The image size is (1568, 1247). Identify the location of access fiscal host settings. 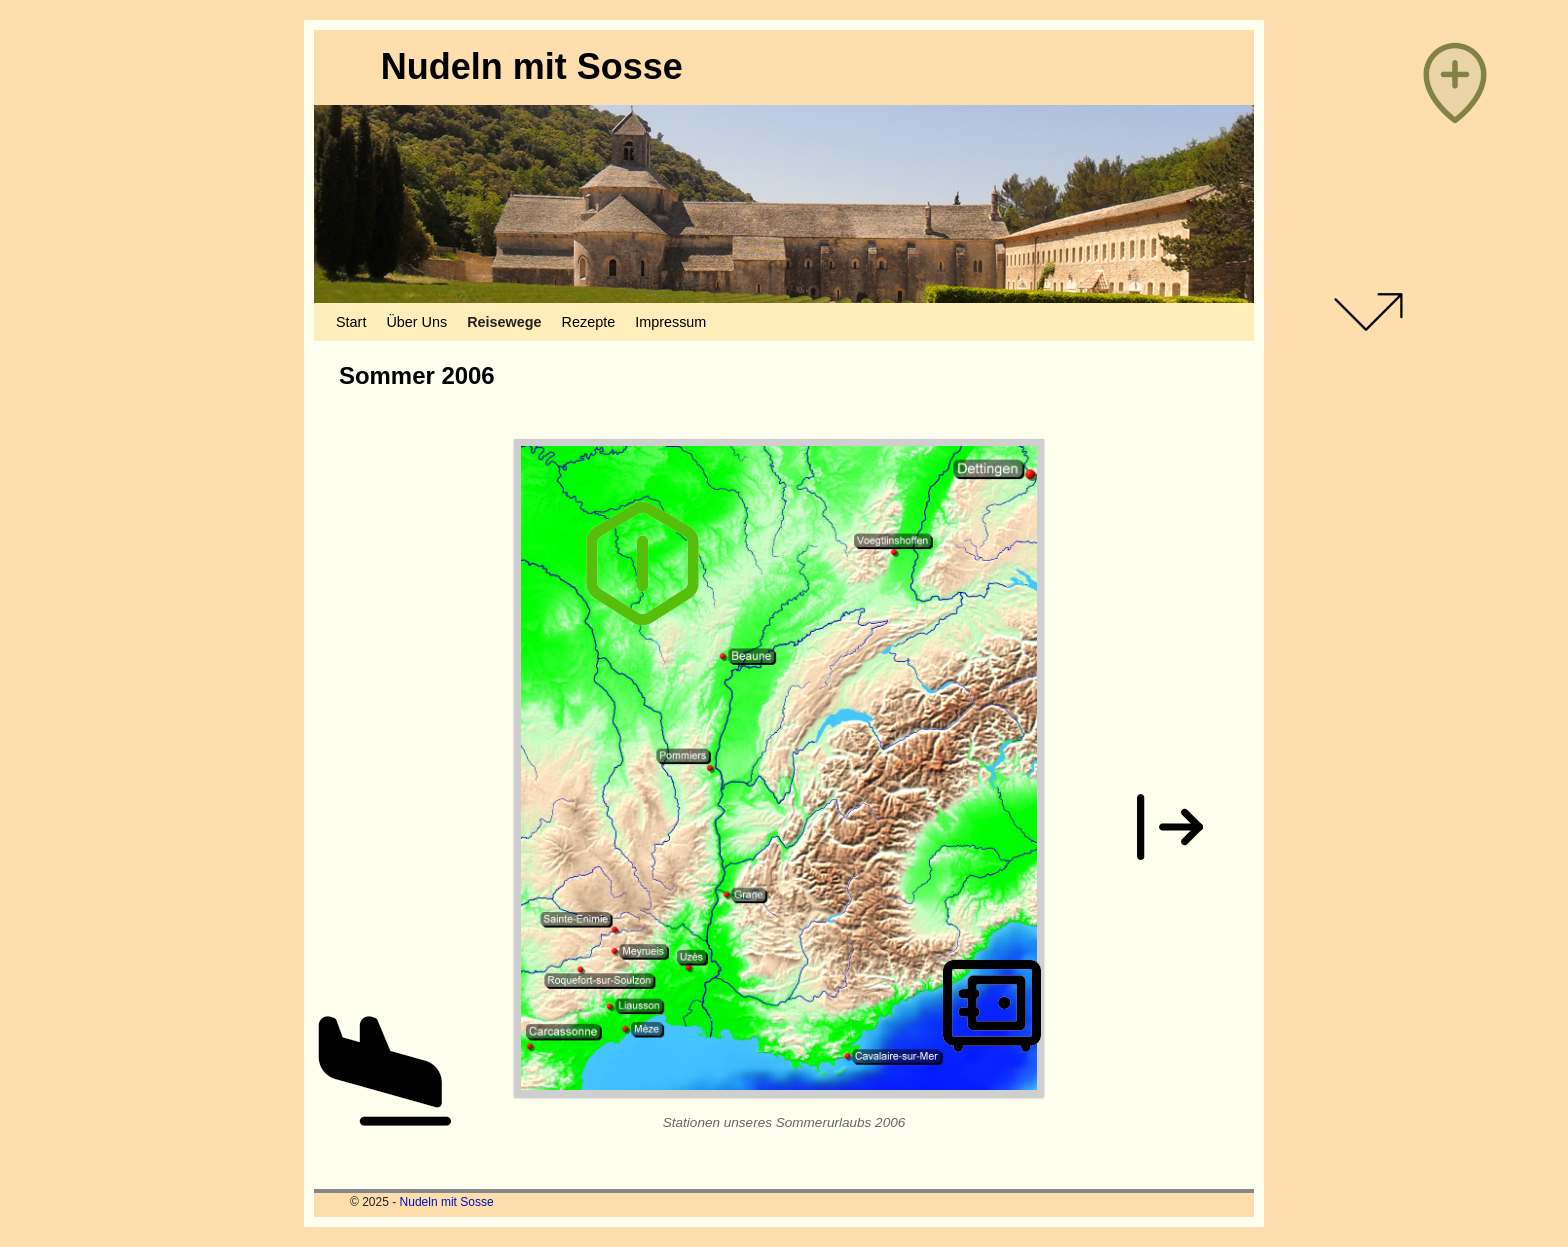
(992, 1009).